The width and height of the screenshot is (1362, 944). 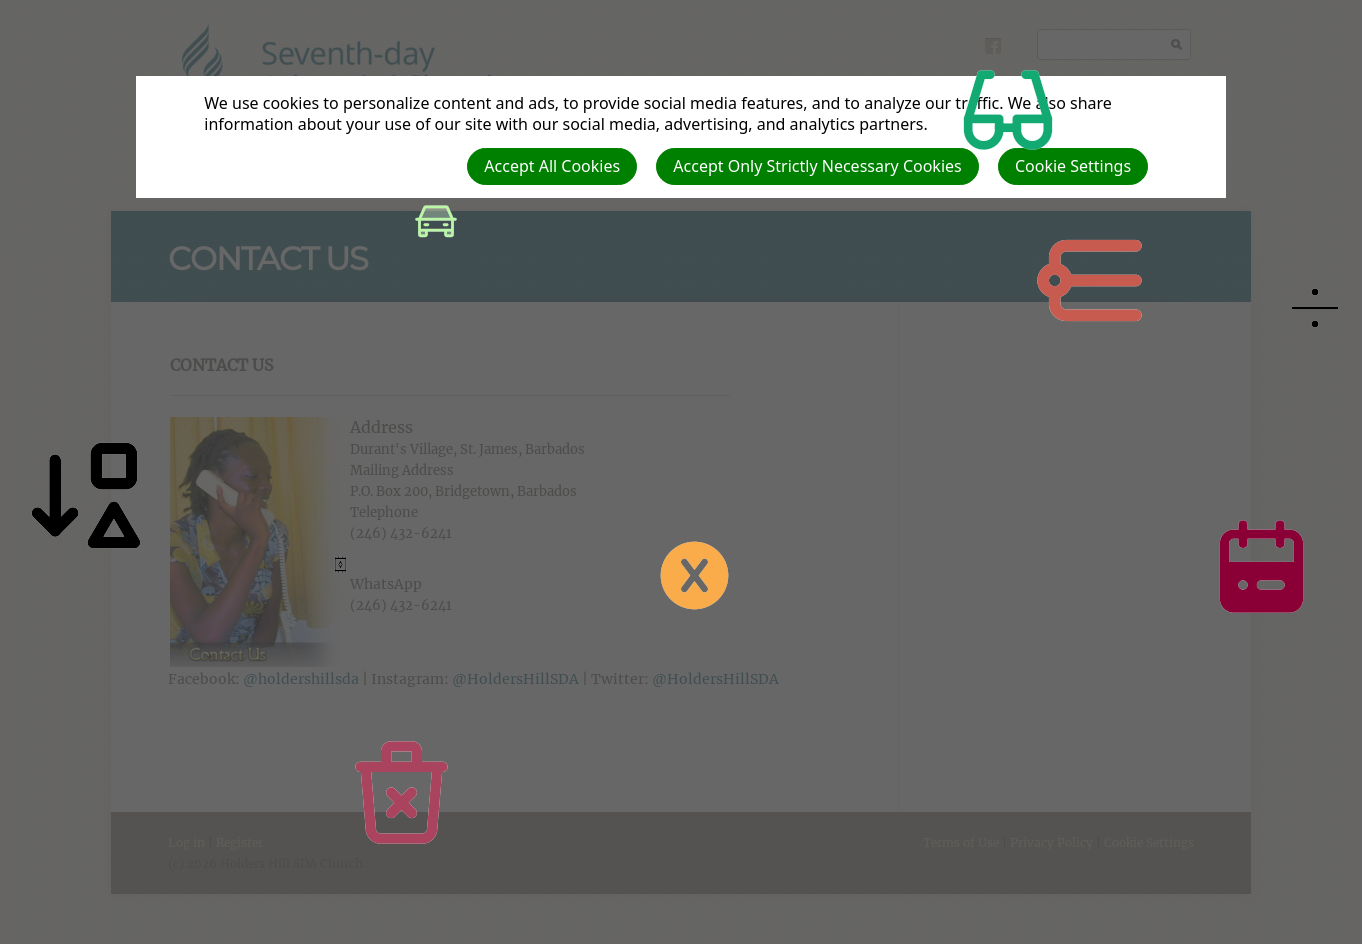 I want to click on perform division calculation, so click(x=1315, y=308).